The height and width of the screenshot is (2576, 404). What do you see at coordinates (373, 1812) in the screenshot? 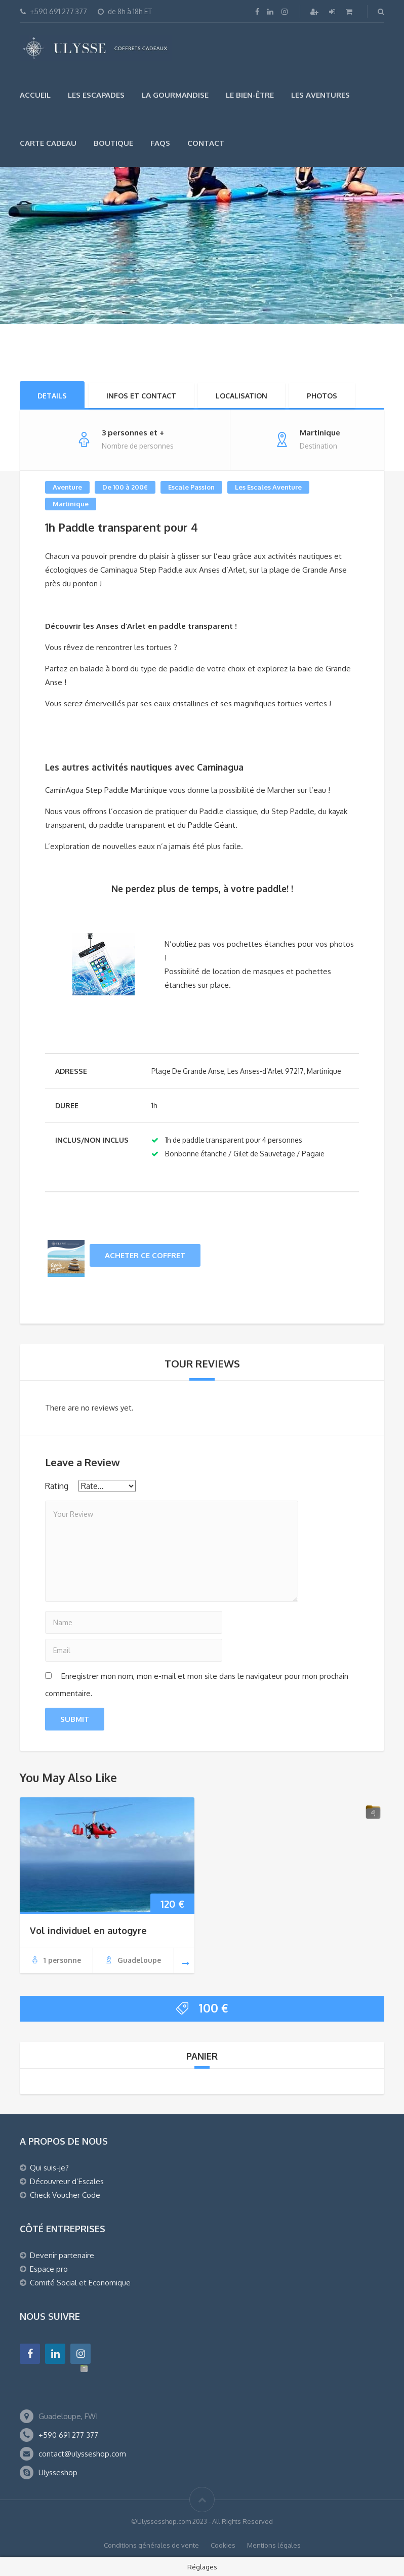
I see `open insync cloud sync folder` at bounding box center [373, 1812].